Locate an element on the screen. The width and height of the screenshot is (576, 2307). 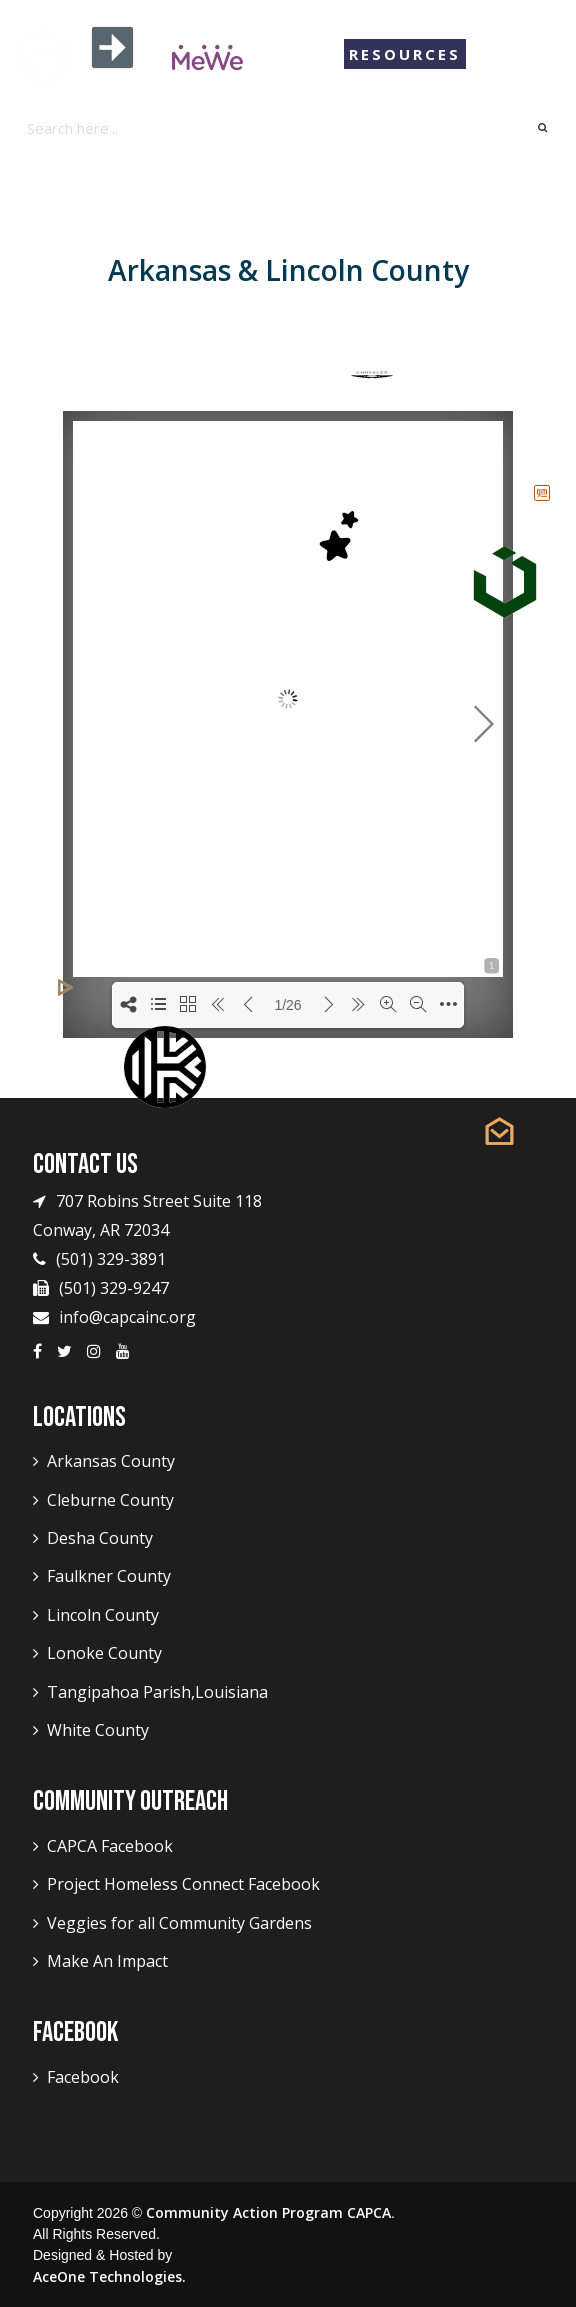
proceed to the next step is located at coordinates (112, 47).